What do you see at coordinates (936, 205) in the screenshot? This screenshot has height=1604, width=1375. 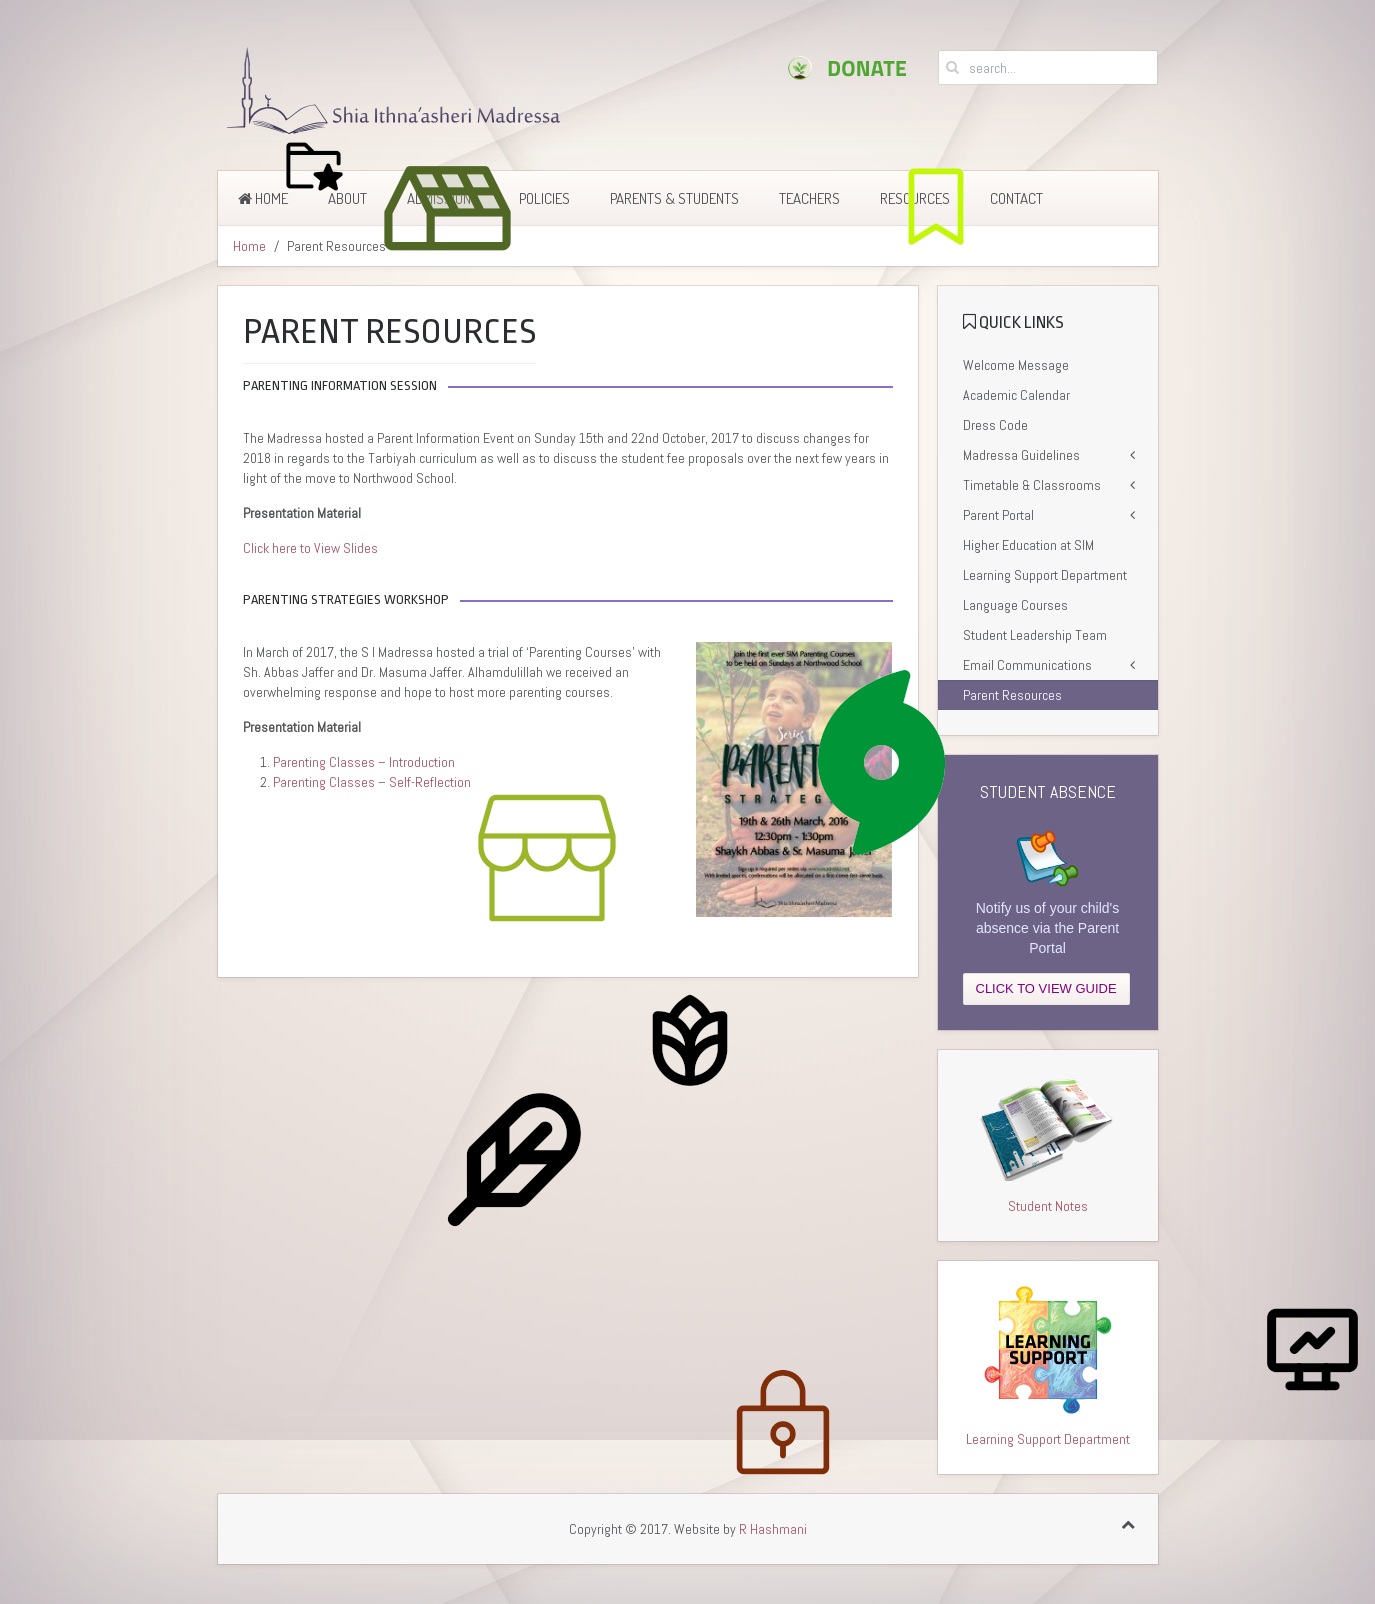 I see `save this item for later` at bounding box center [936, 205].